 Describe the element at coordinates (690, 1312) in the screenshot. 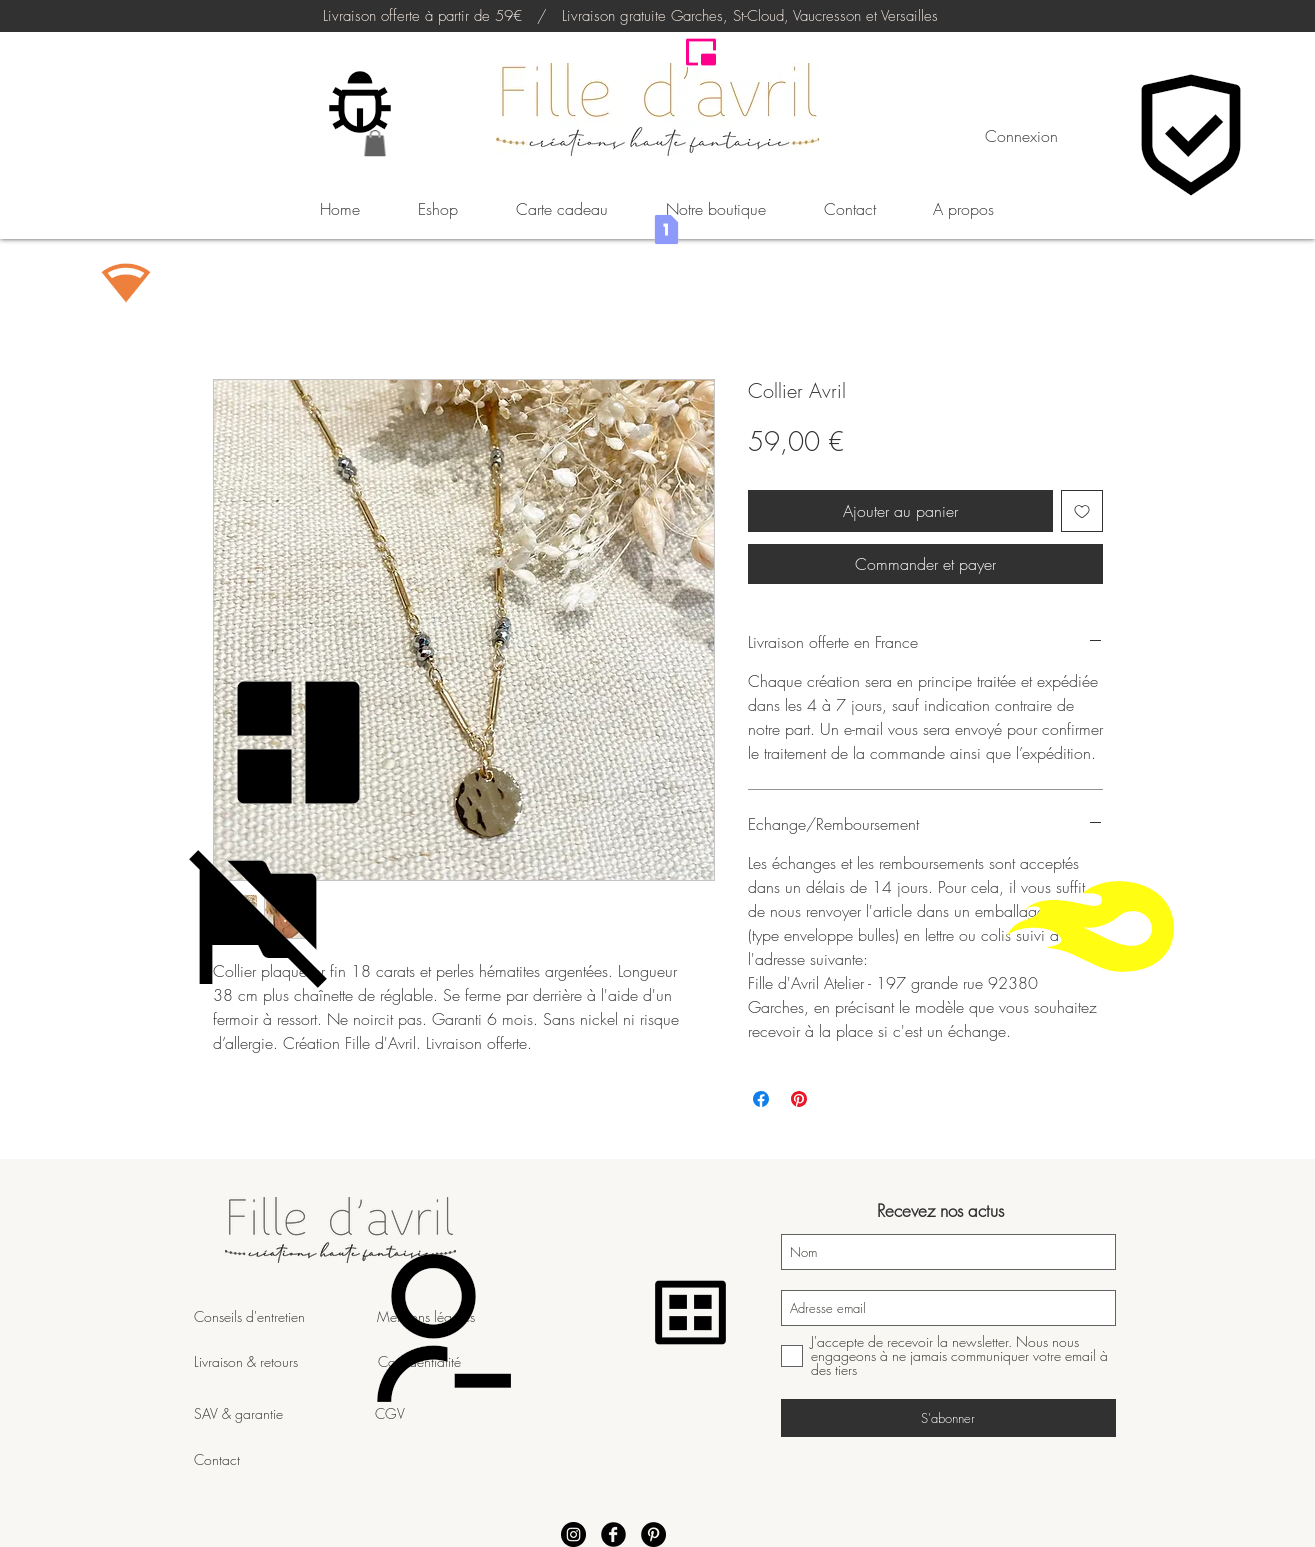

I see `switch to gallery view` at that location.